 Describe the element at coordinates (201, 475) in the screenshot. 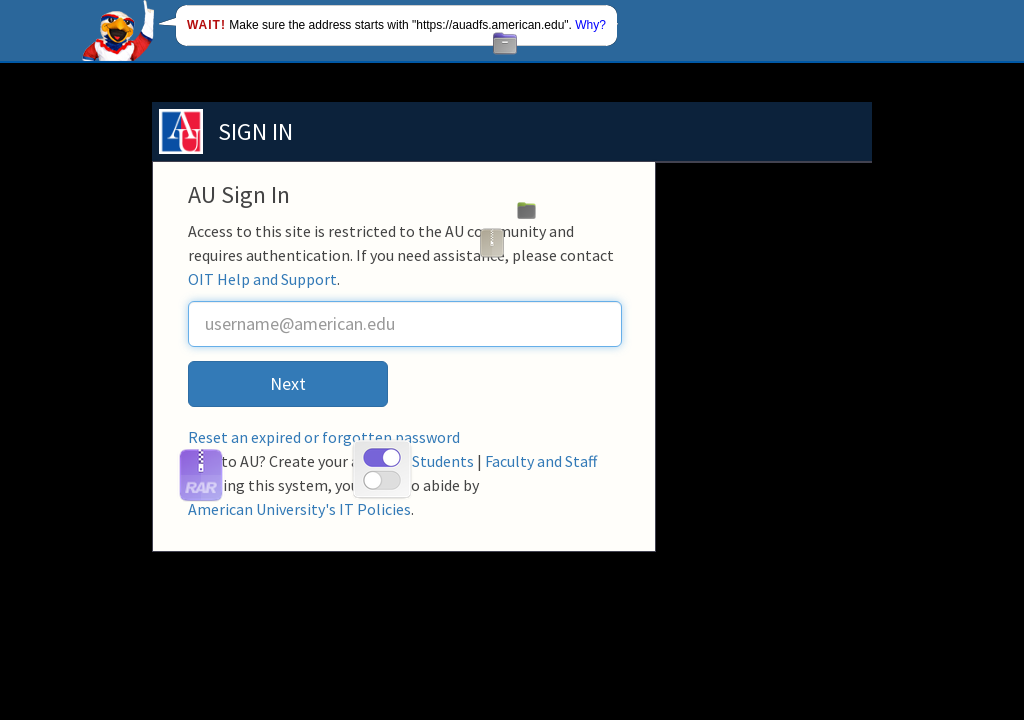

I see `a compressed RAR archive file` at that location.